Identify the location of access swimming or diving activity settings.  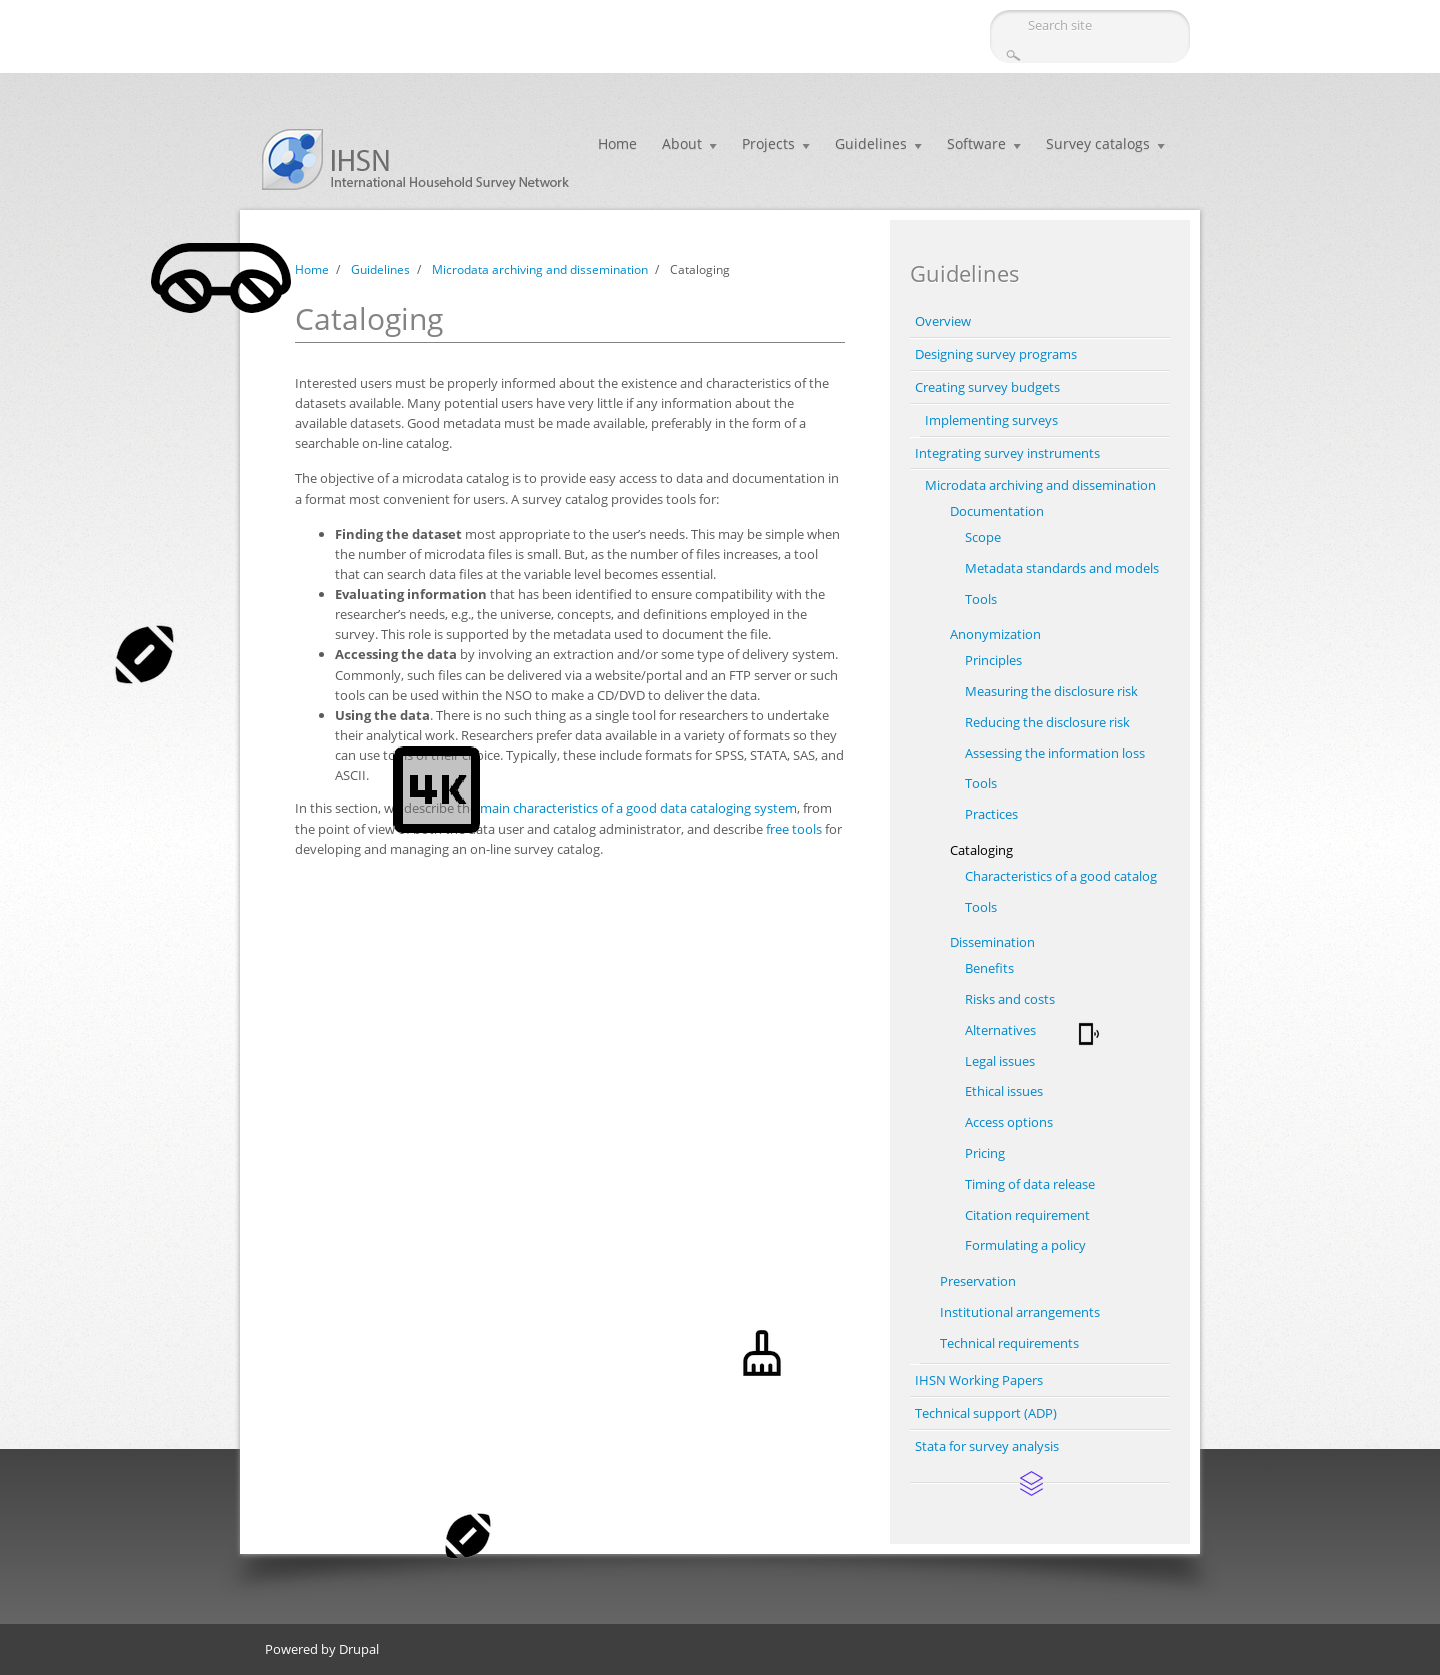
(221, 278).